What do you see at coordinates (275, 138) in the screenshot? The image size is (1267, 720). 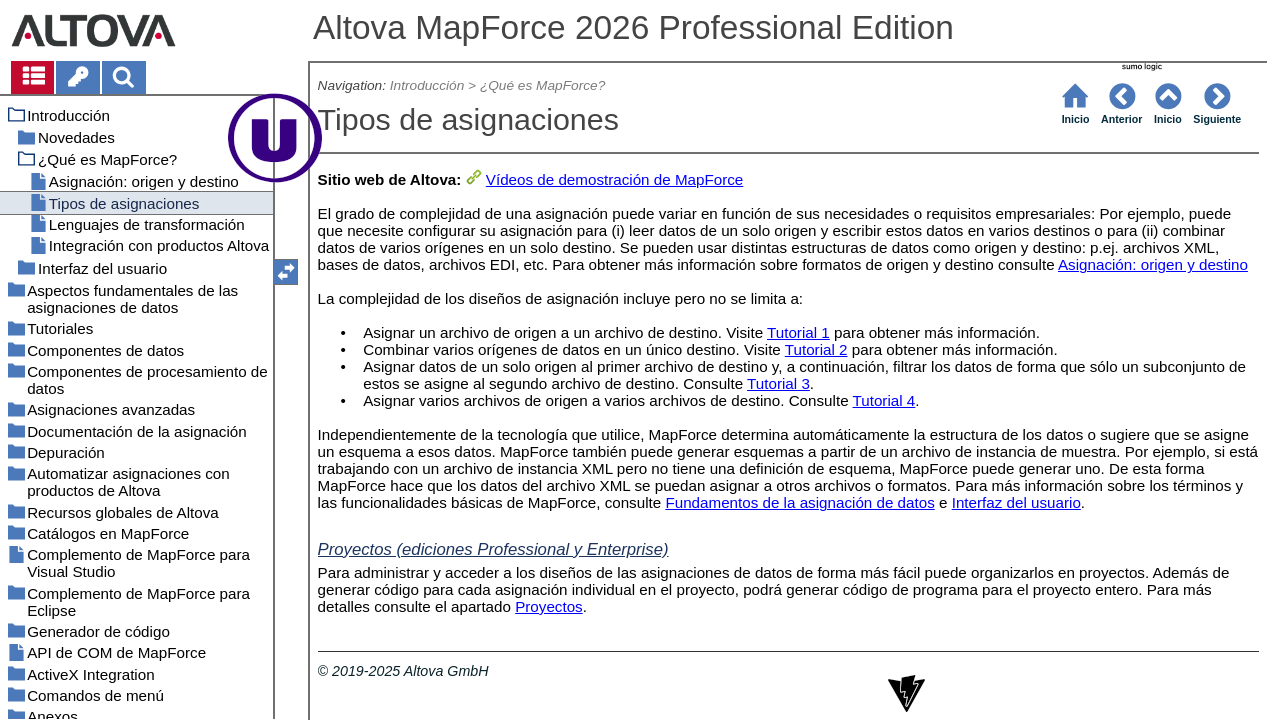 I see `magasins u brand logo` at bounding box center [275, 138].